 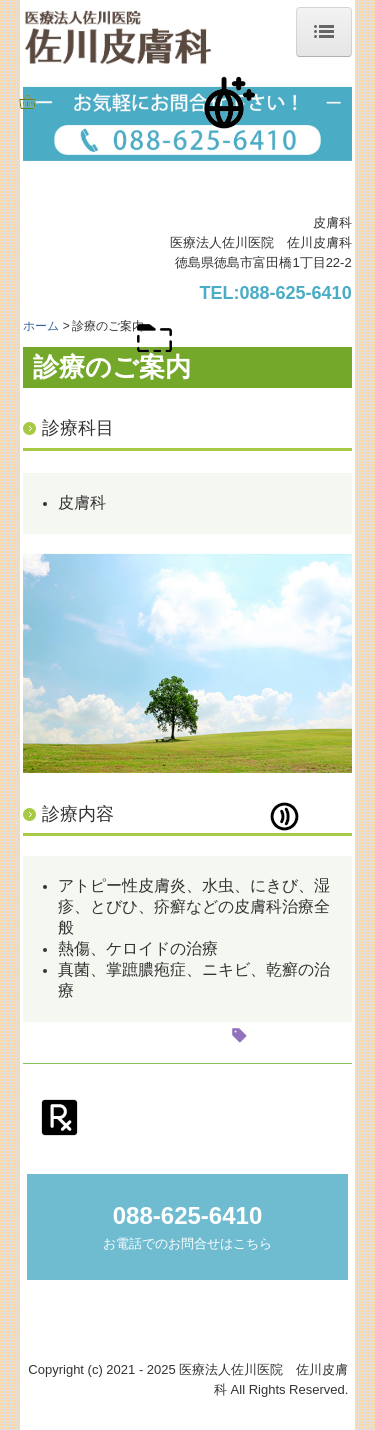 What do you see at coordinates (27, 102) in the screenshot?
I see `view shopping basket` at bounding box center [27, 102].